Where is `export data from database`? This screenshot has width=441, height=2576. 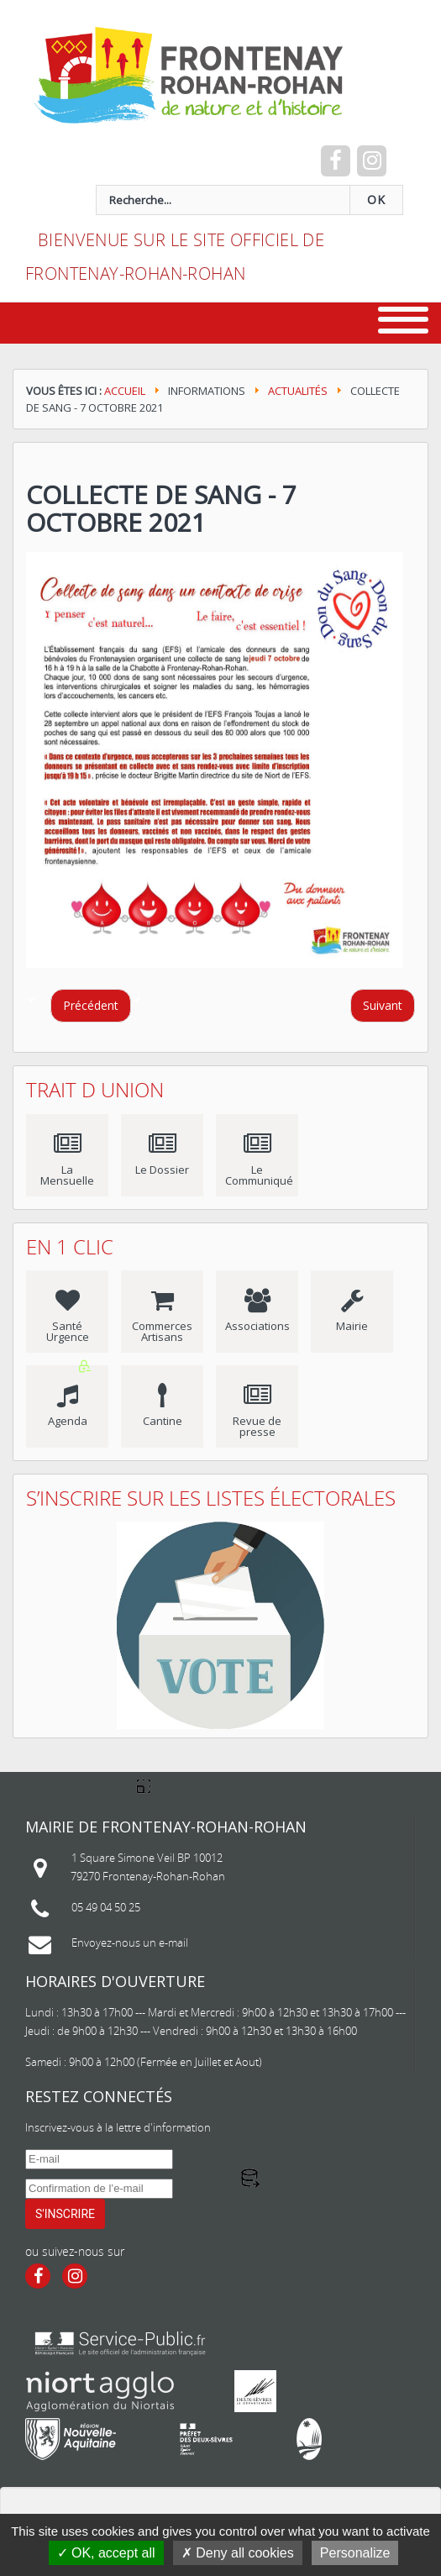
export data from database is located at coordinates (249, 2178).